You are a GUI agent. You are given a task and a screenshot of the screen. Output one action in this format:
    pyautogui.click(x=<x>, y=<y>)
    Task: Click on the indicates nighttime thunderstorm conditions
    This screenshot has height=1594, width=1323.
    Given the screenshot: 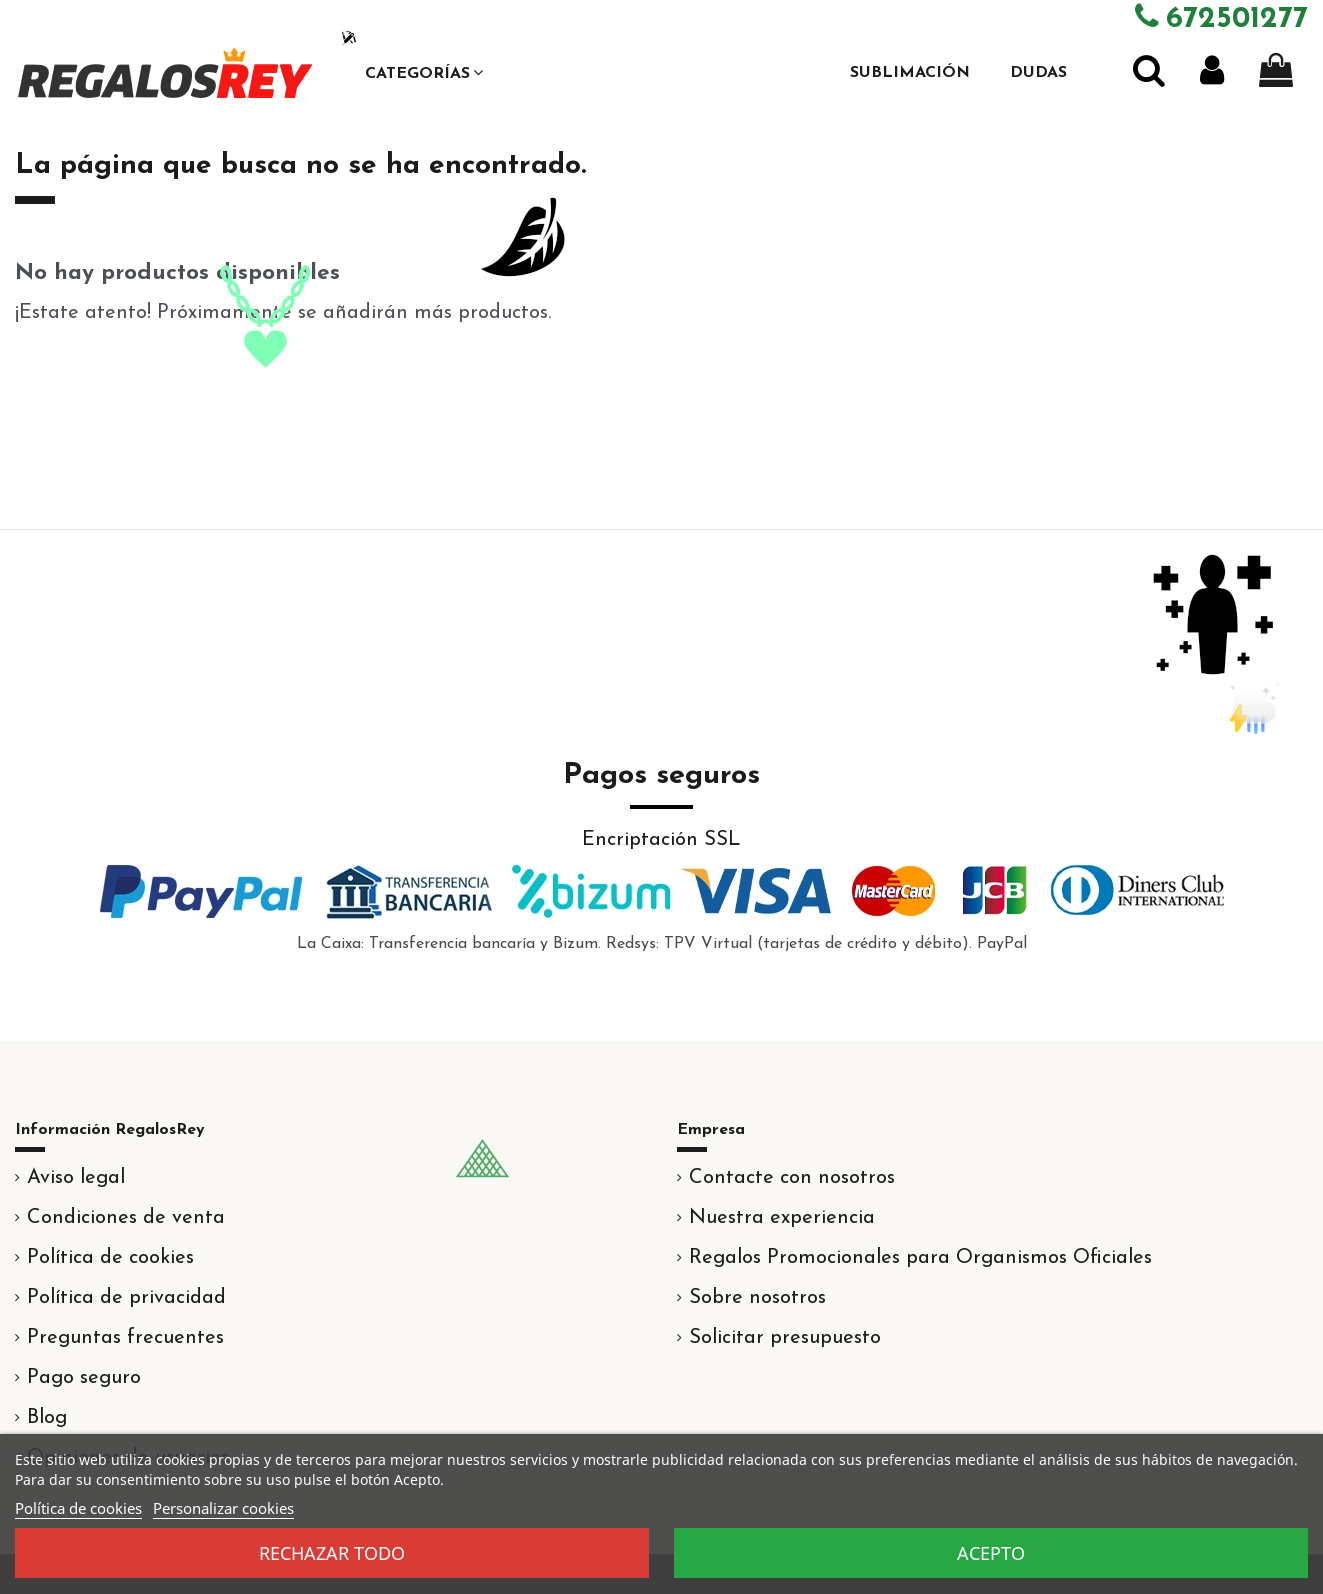 What is the action you would take?
    pyautogui.click(x=1254, y=709)
    